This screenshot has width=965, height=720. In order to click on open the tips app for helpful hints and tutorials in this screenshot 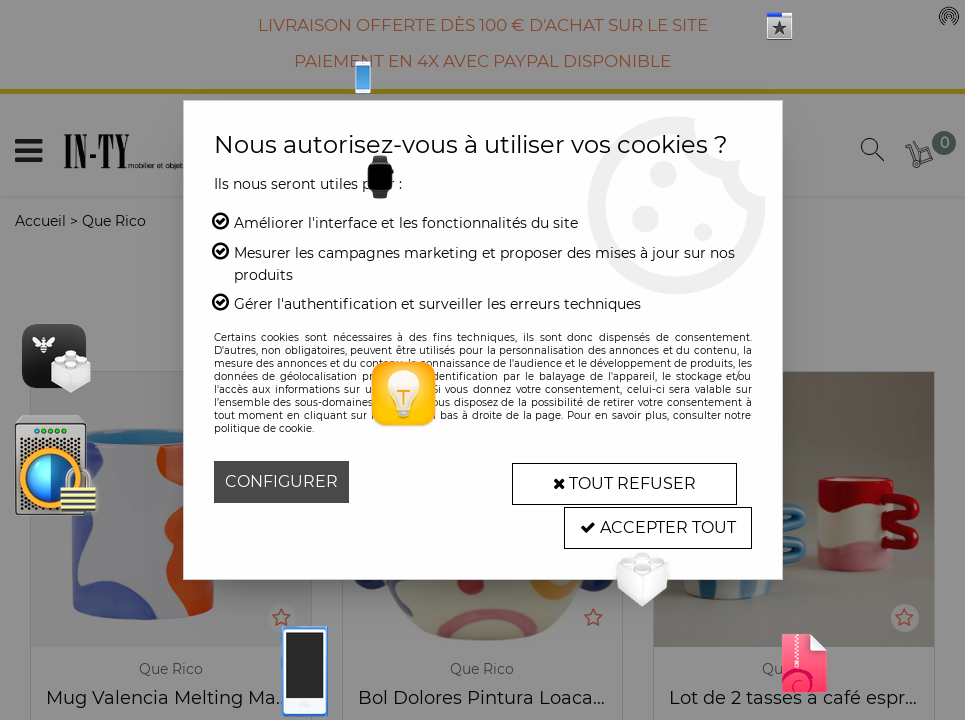, I will do `click(403, 393)`.